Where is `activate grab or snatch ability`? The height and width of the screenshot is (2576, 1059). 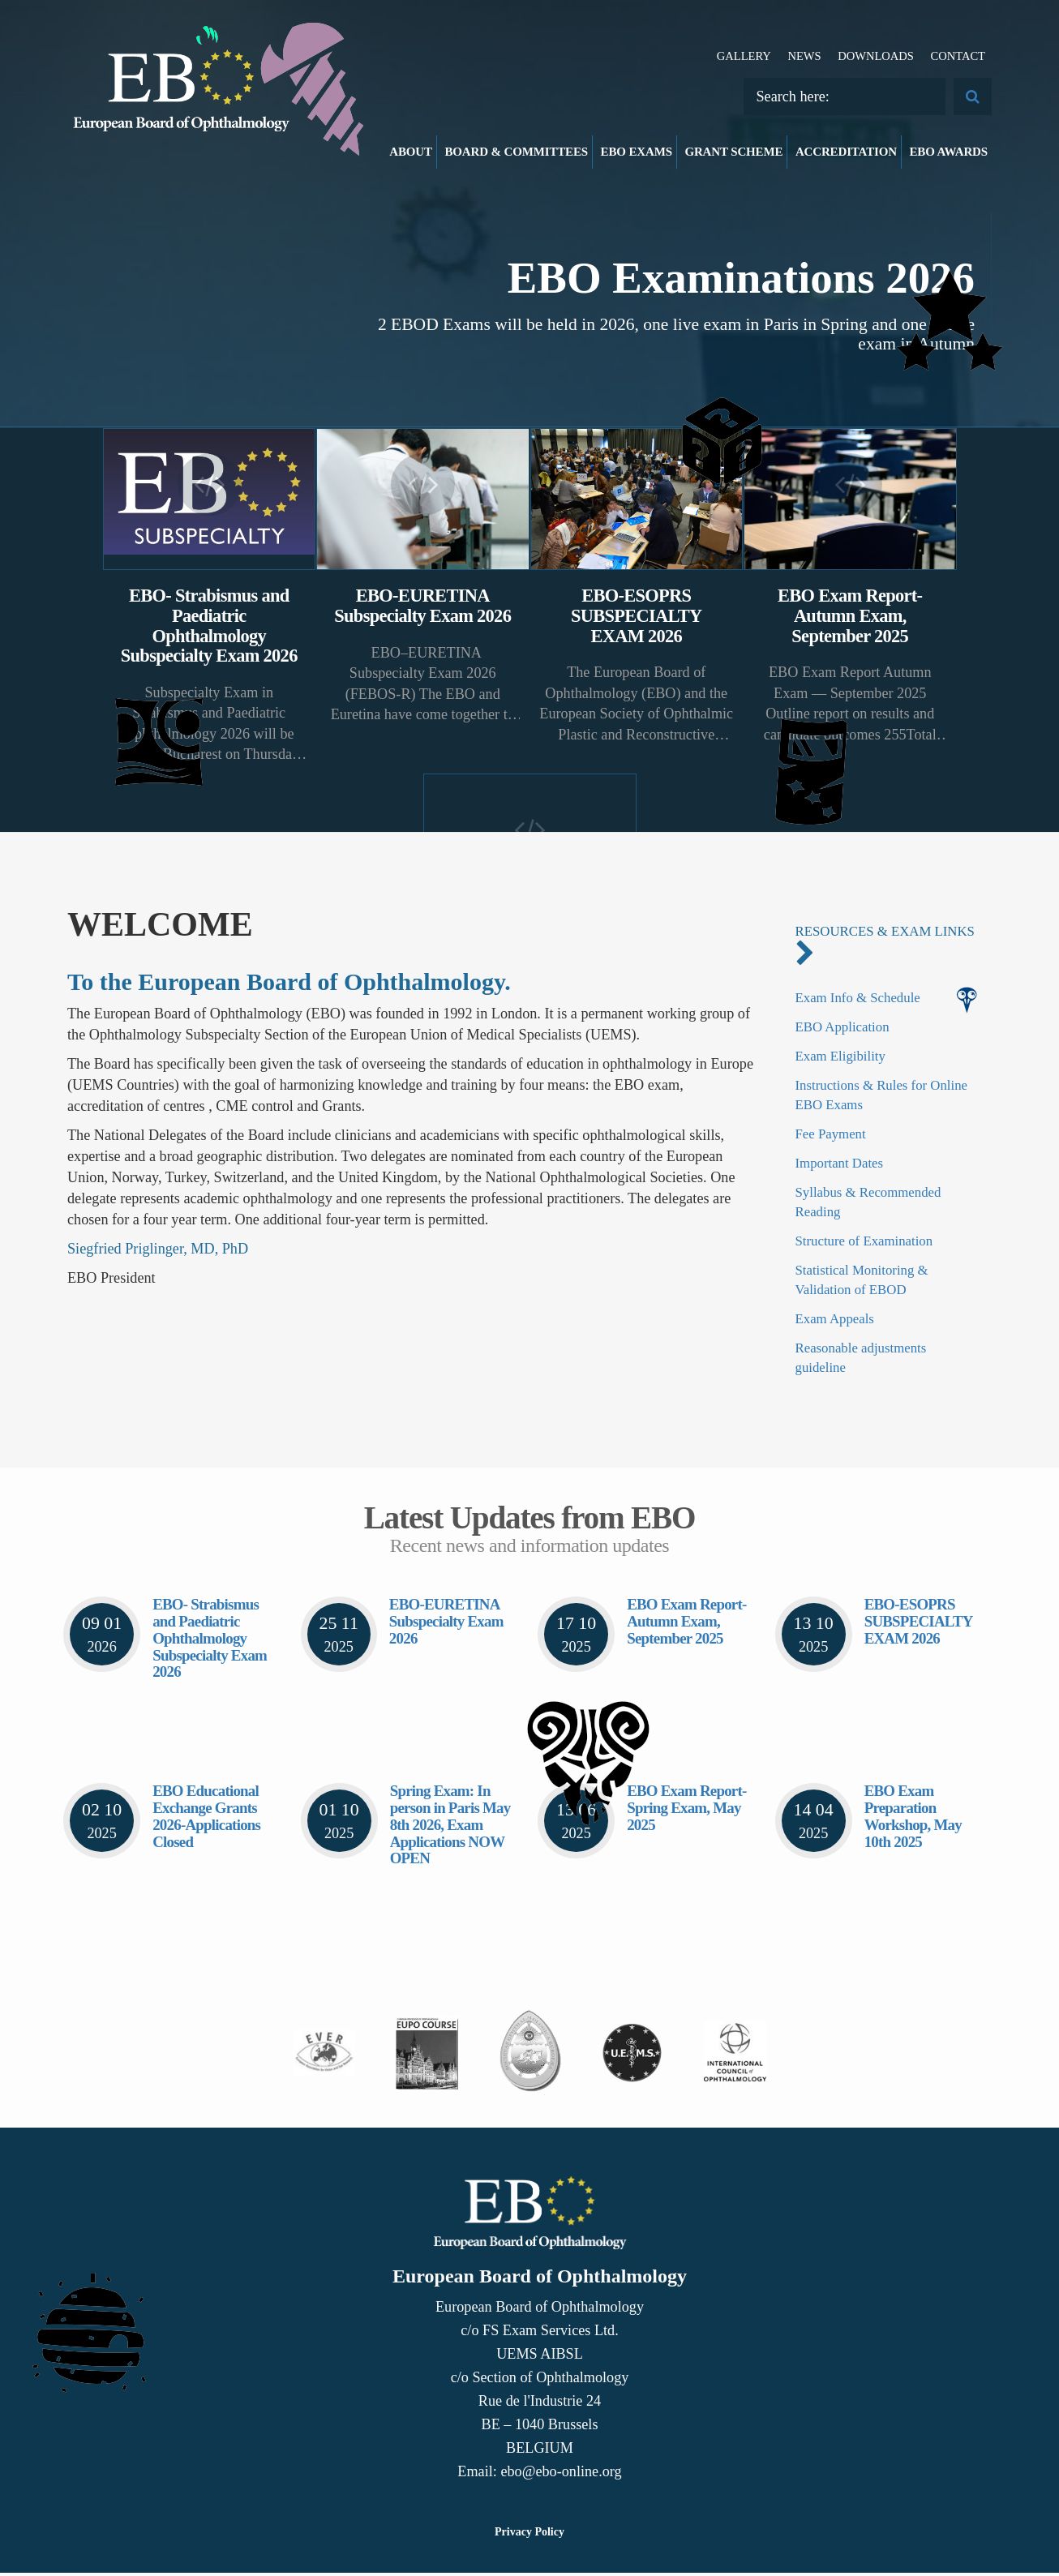
activate grab or snatch ability is located at coordinates (207, 36).